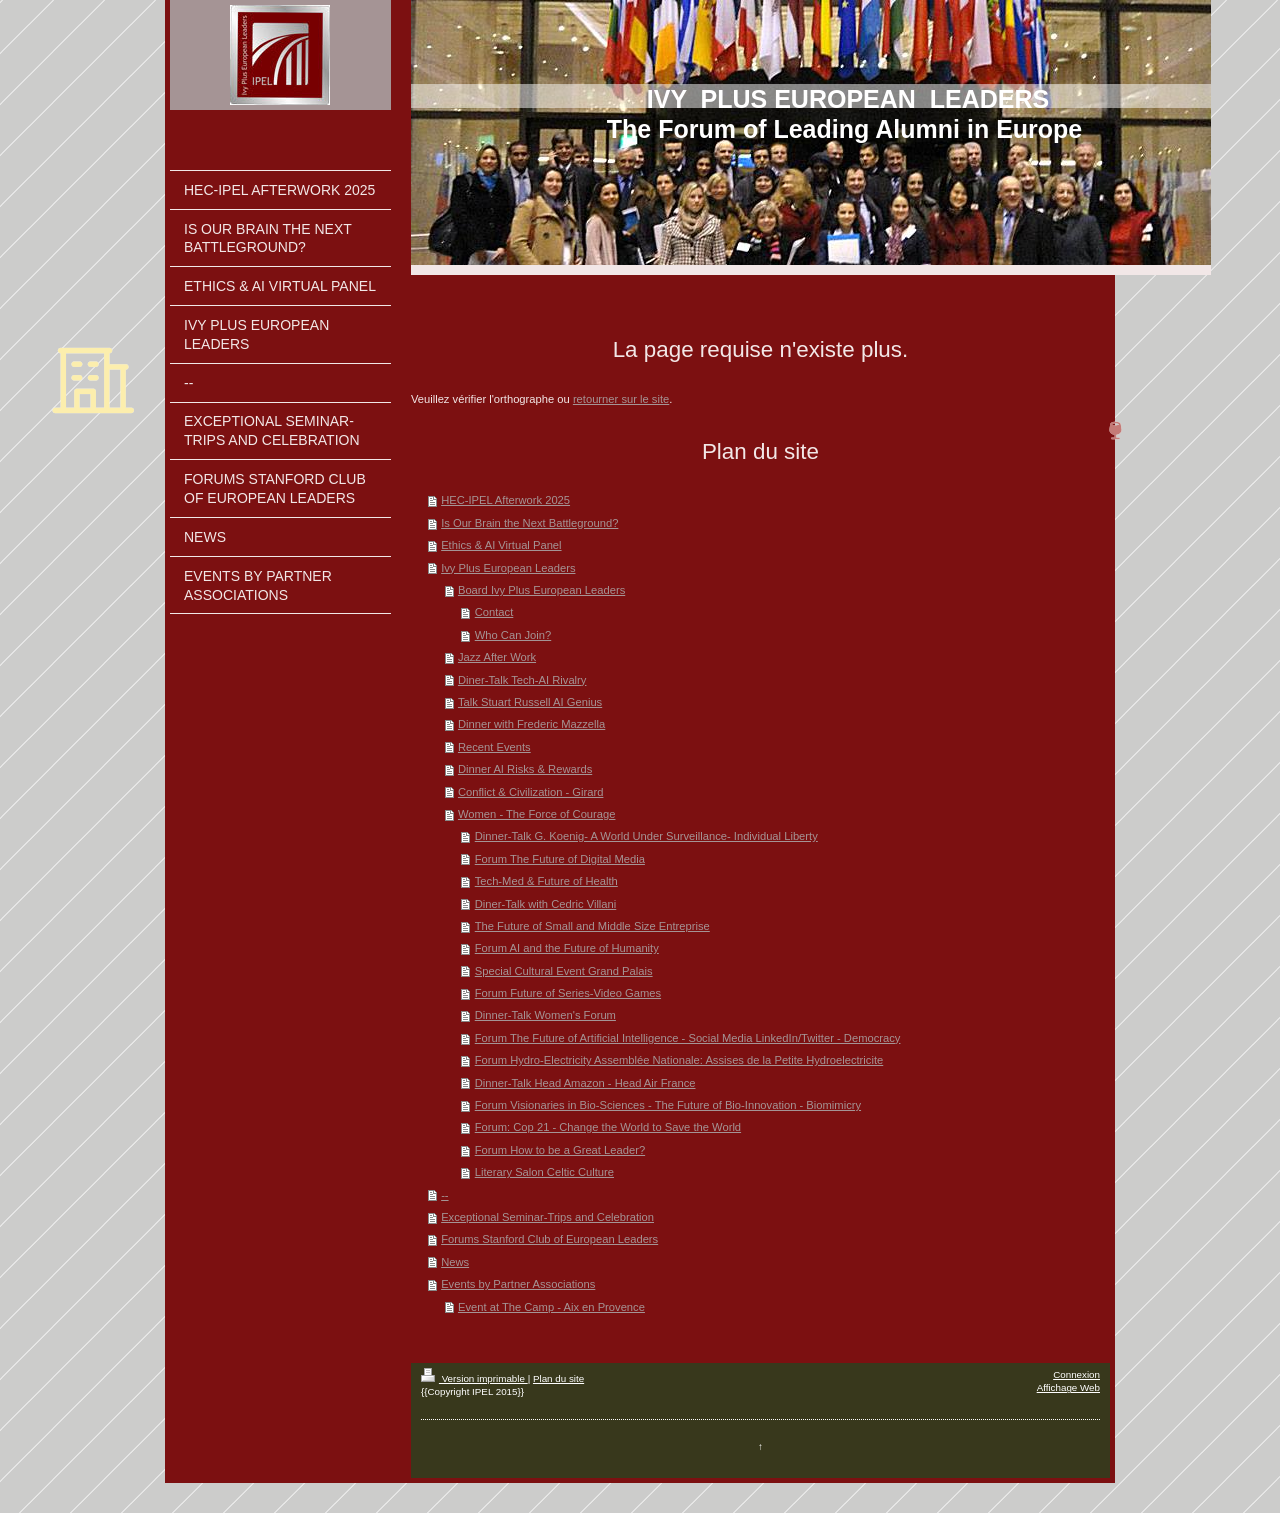 The width and height of the screenshot is (1280, 1513). I want to click on view drink or beverage options, so click(1115, 430).